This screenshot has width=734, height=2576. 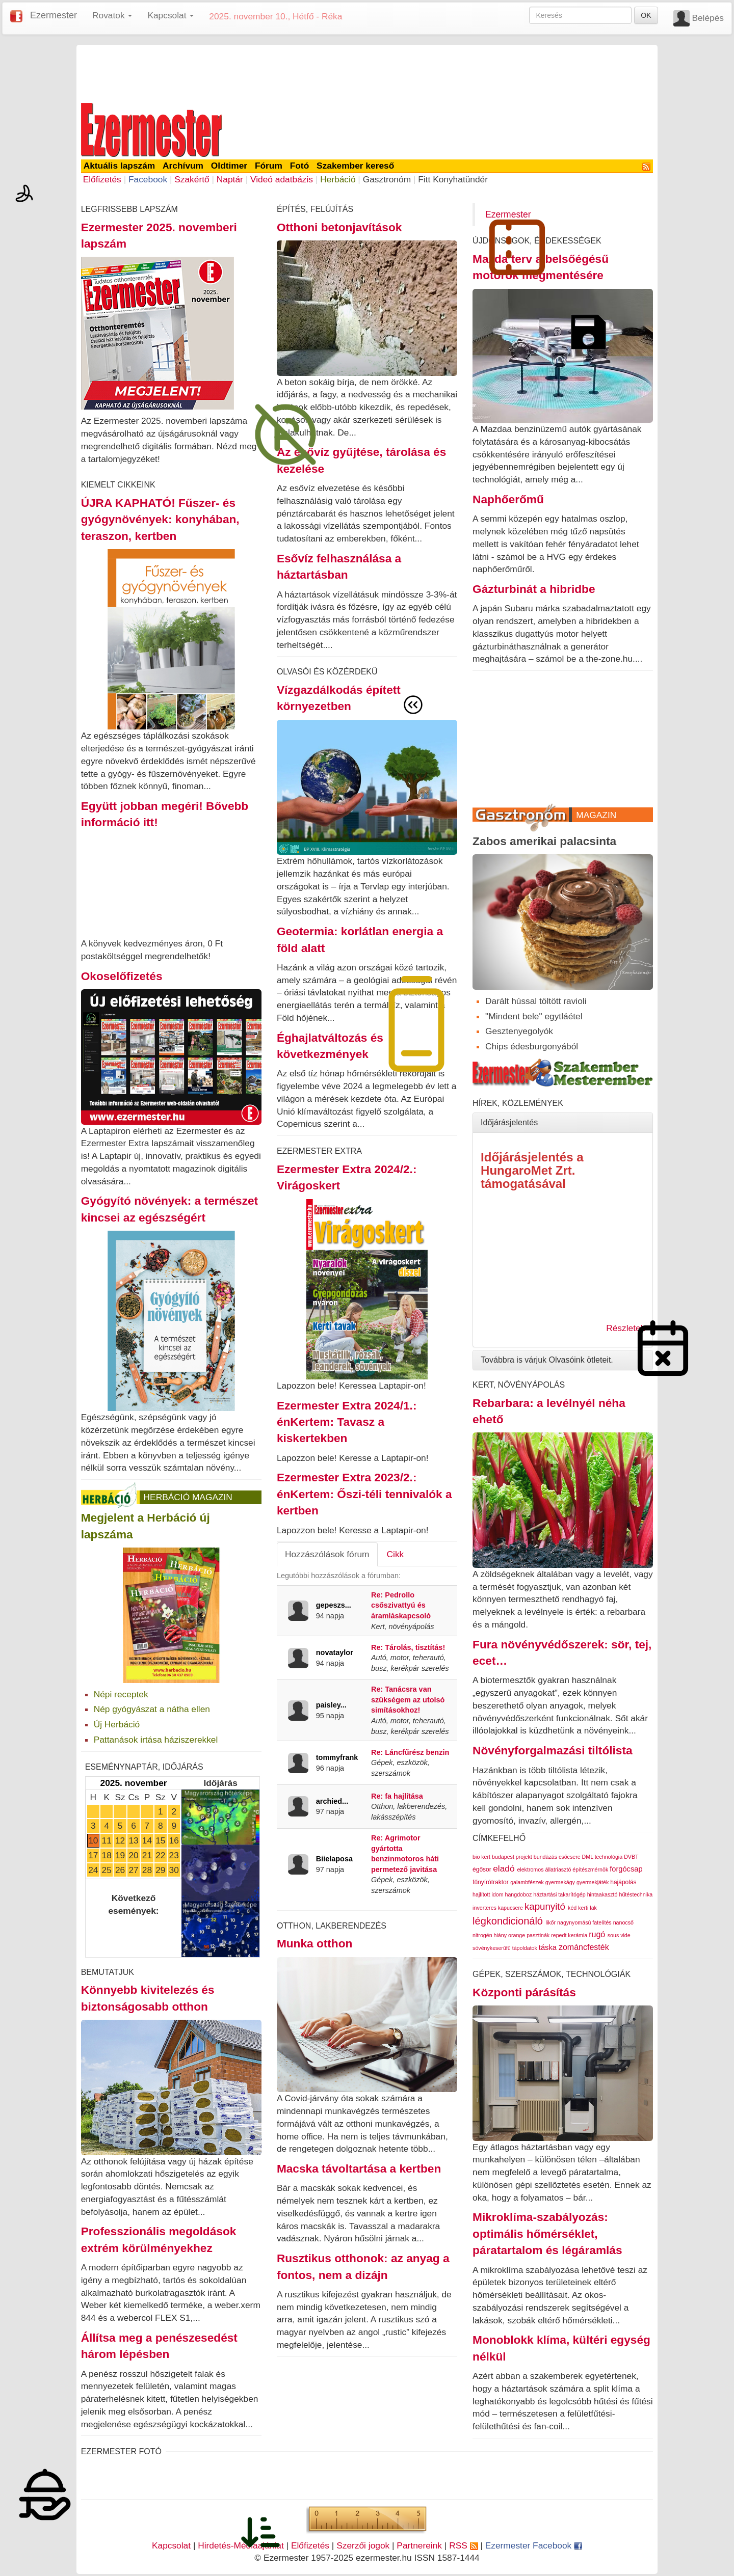 I want to click on no parking available, so click(x=285, y=435).